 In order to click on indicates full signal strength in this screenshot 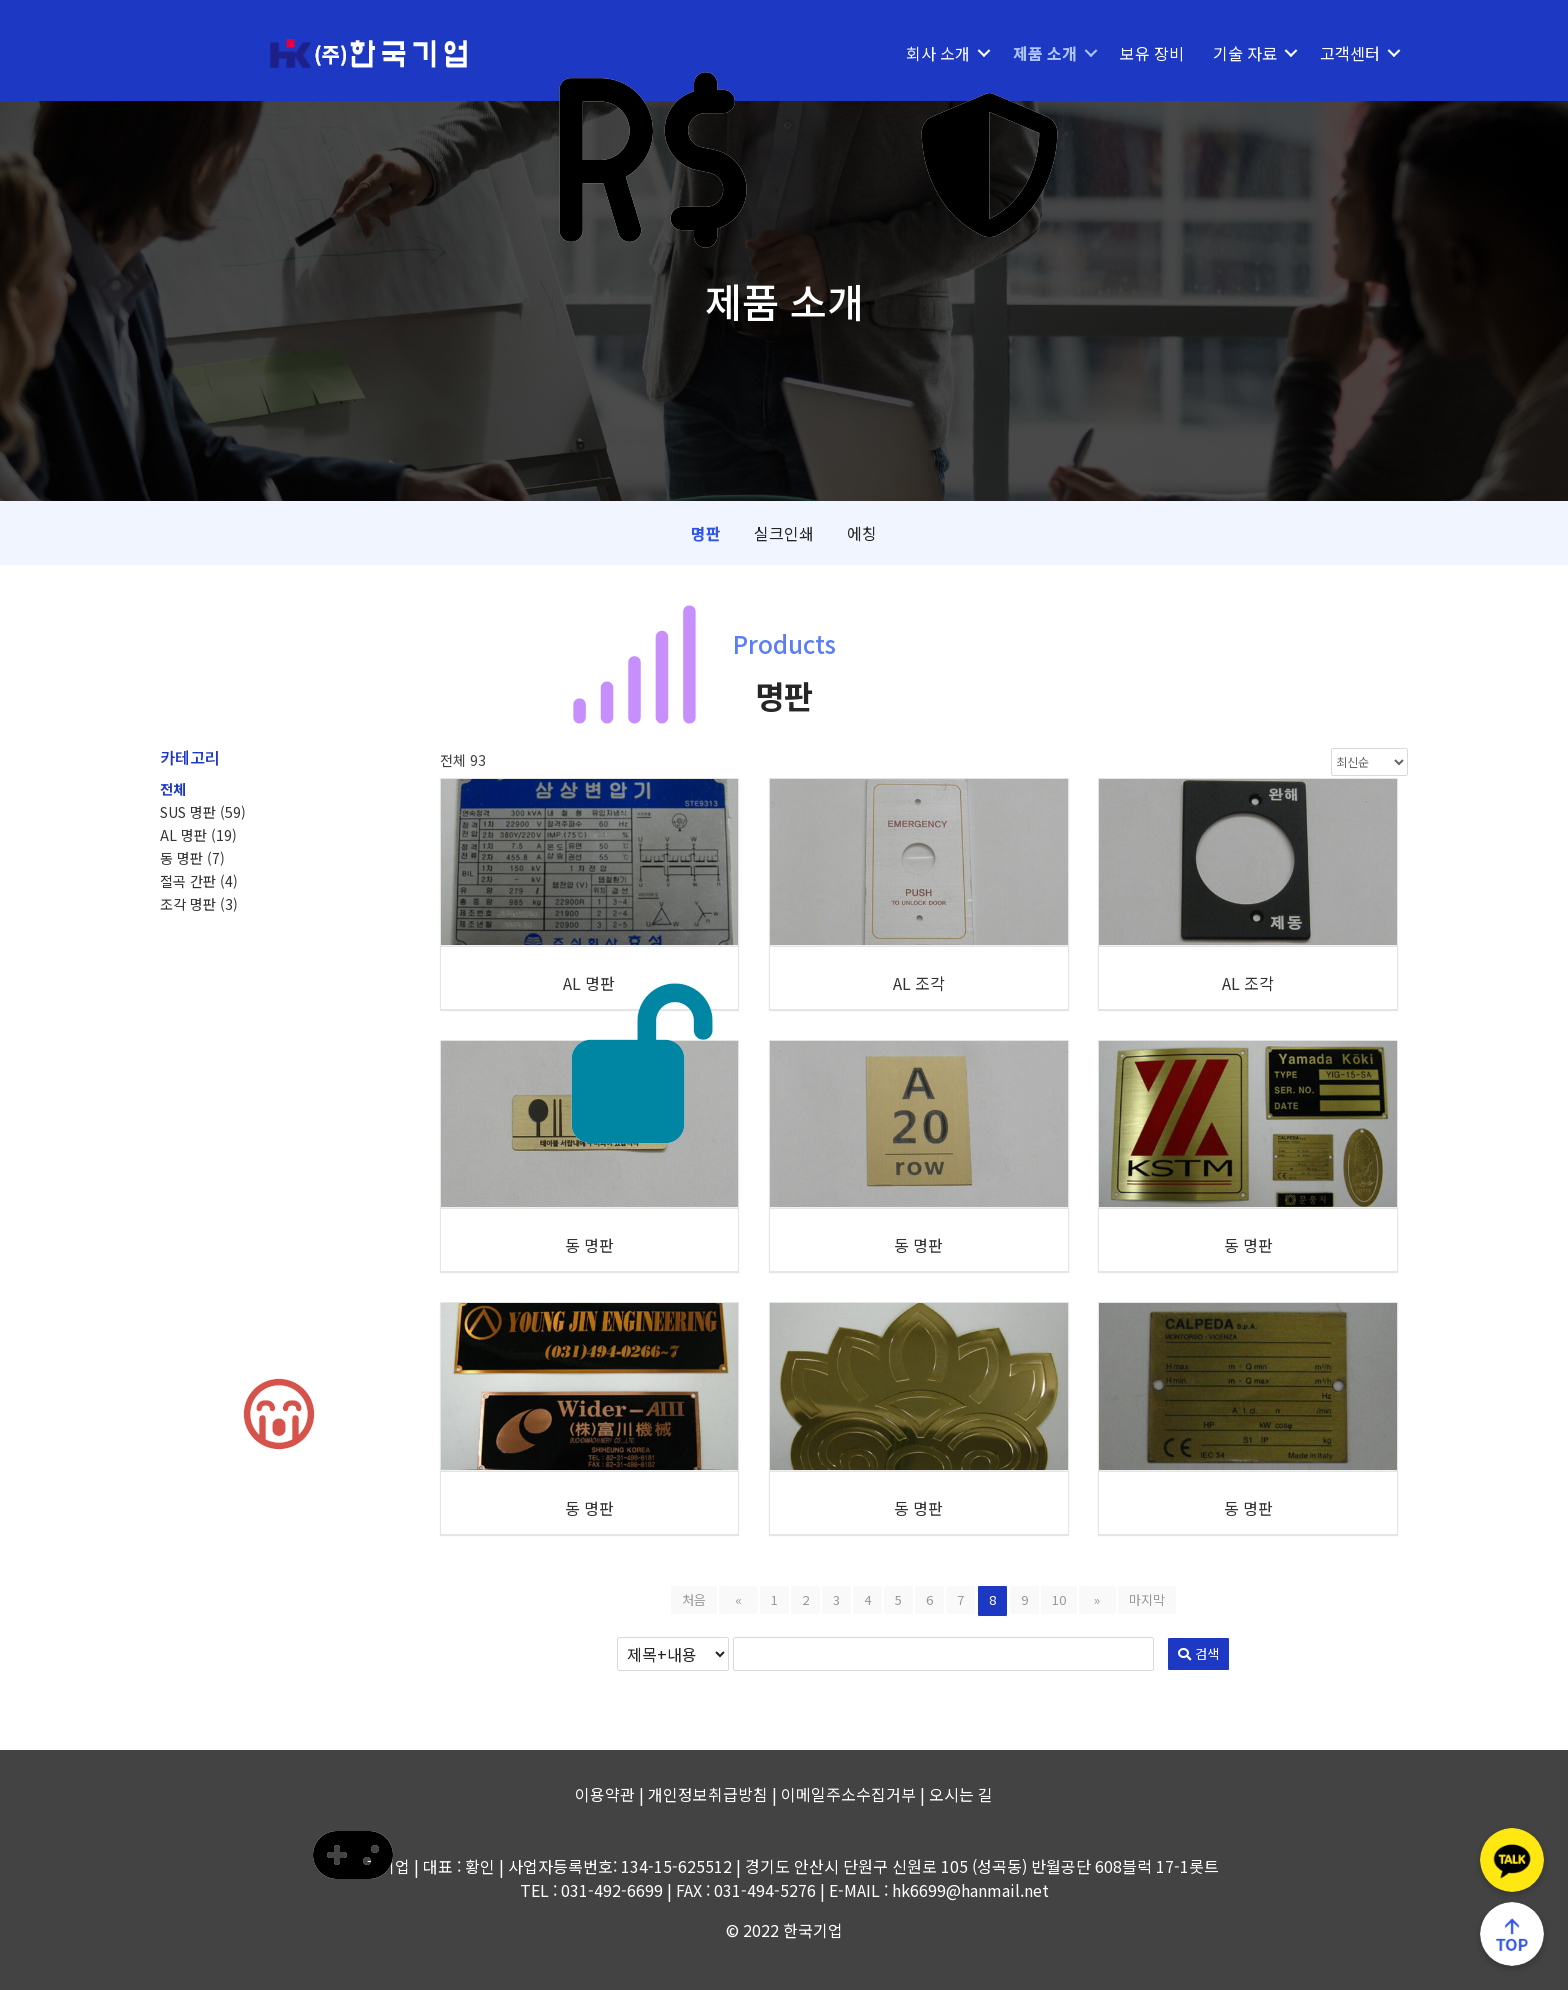, I will do `click(634, 664)`.